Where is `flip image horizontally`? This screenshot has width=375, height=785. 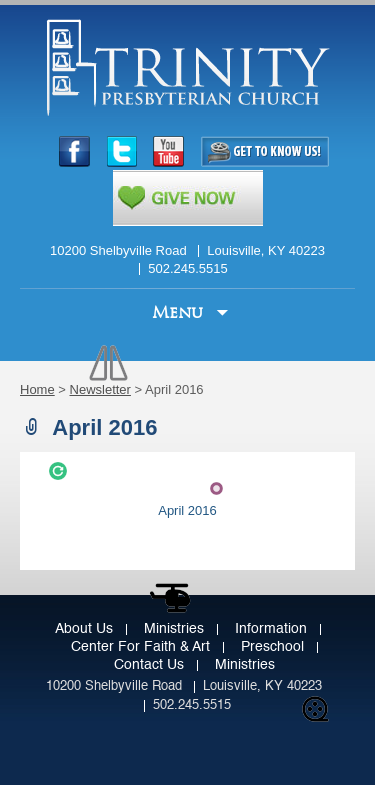
flip image horizontally is located at coordinates (108, 364).